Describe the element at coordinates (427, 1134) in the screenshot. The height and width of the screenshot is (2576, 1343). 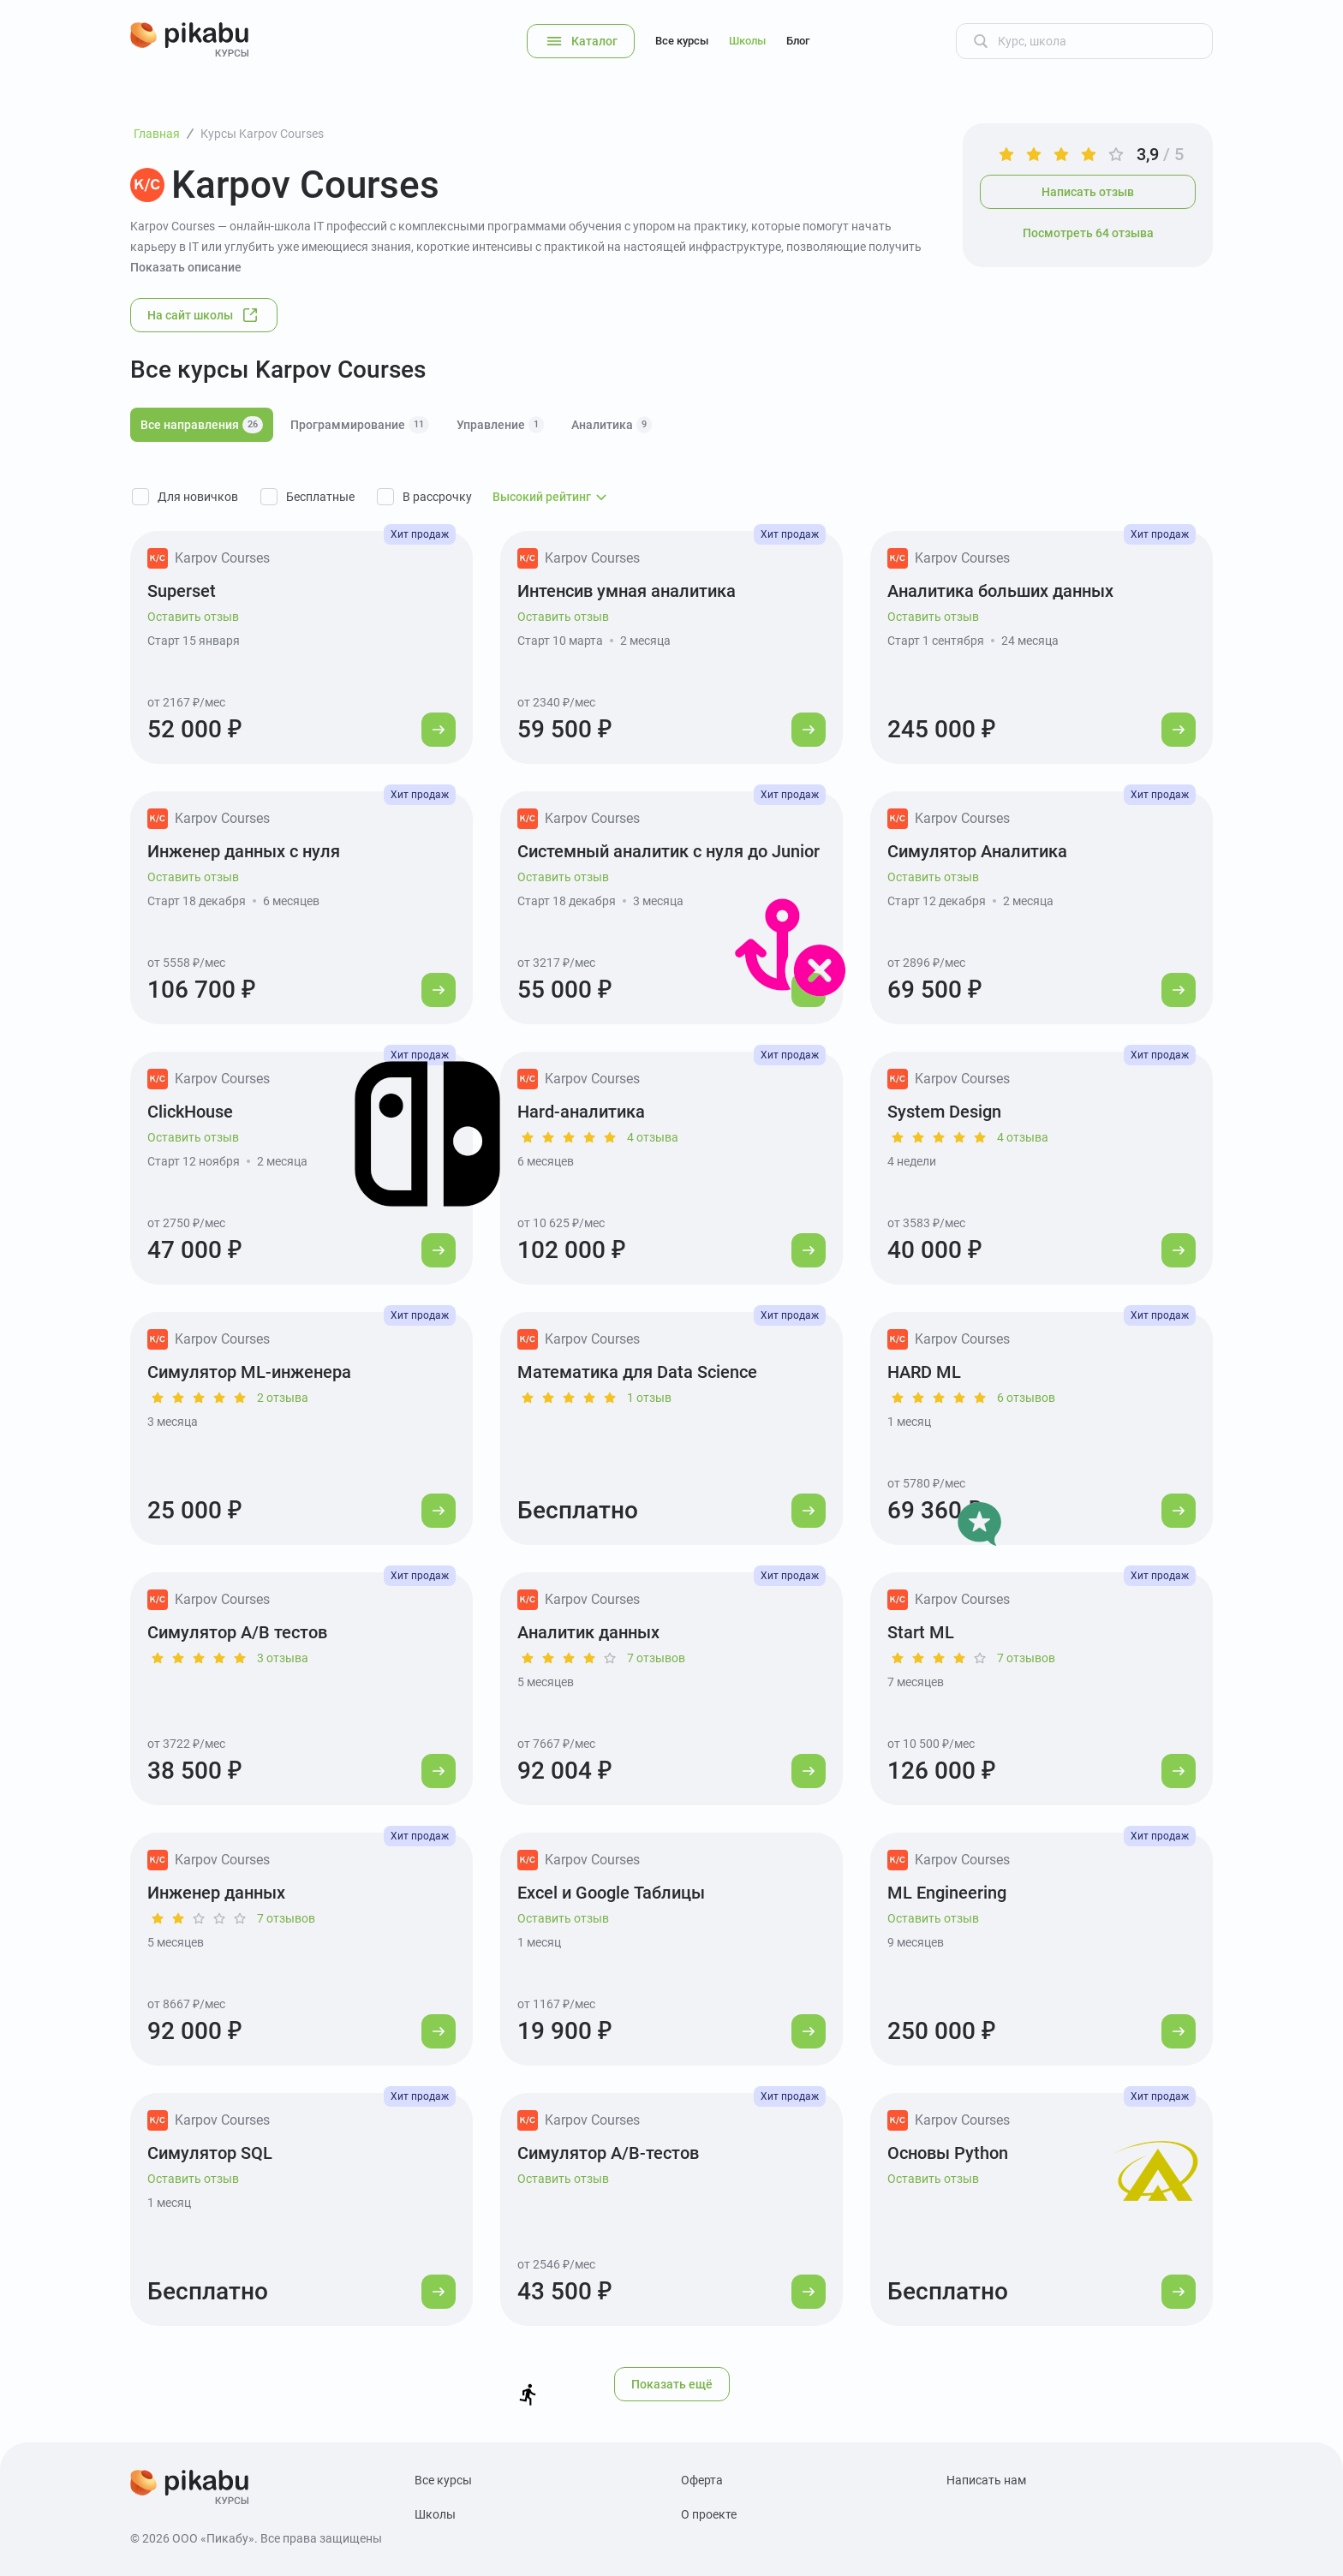
I see `nintendo switch logo` at that location.